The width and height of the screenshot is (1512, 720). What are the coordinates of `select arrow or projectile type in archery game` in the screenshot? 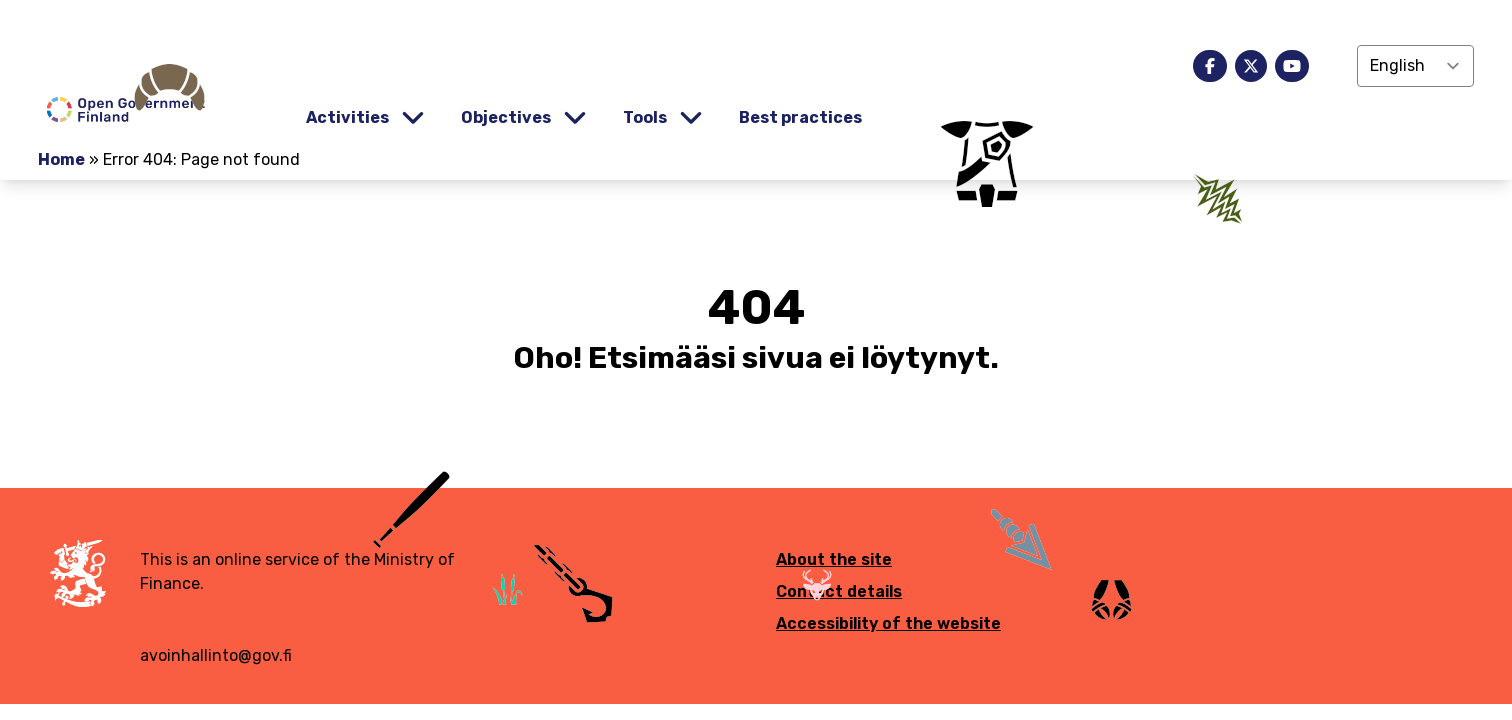 It's located at (1021, 539).